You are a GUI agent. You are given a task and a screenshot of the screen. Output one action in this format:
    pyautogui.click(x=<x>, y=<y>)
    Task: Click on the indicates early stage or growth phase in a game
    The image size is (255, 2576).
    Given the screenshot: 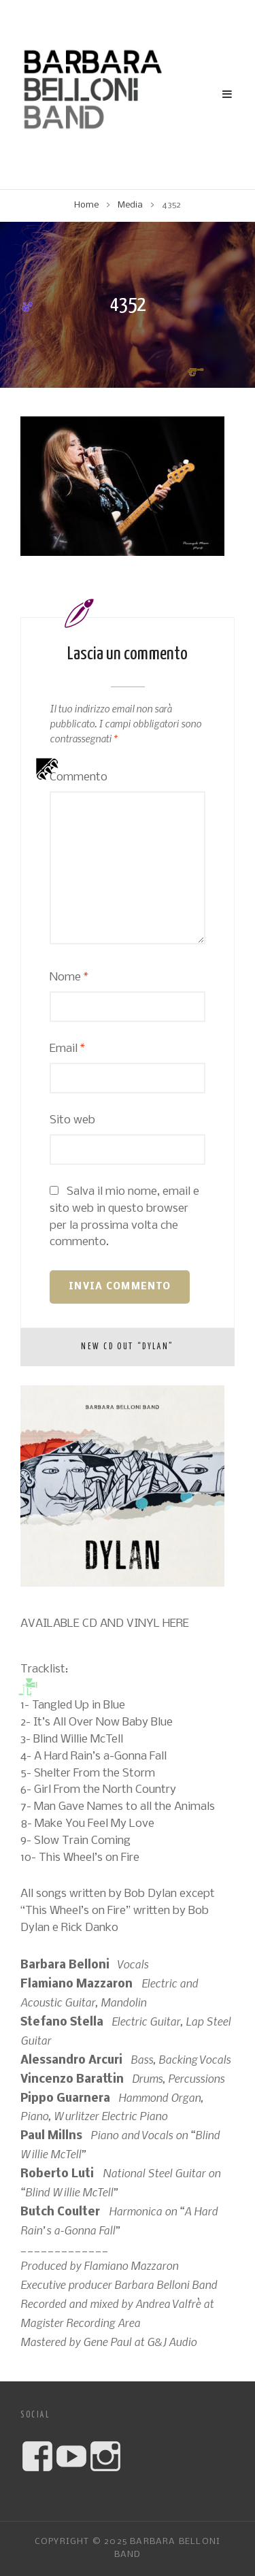 What is the action you would take?
    pyautogui.click(x=79, y=612)
    